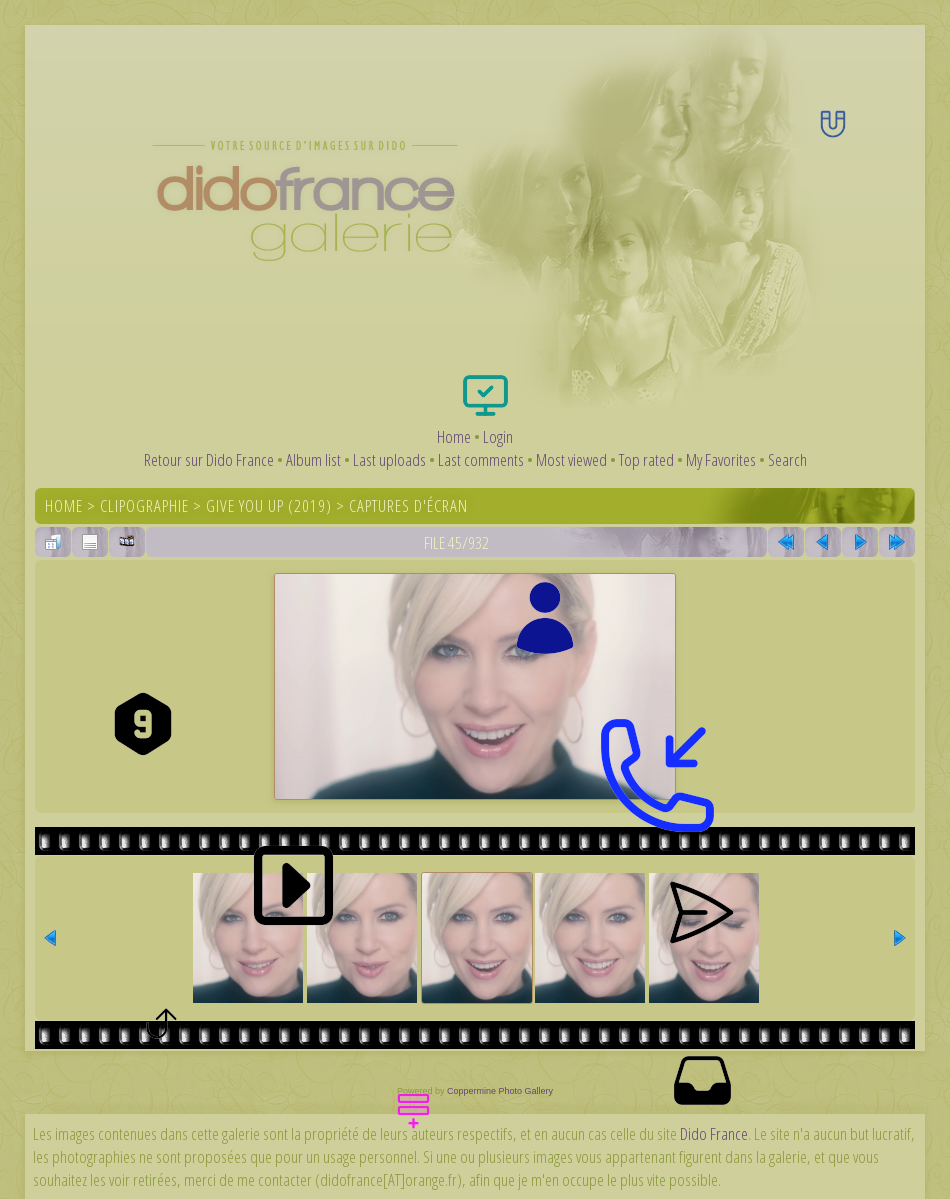 The height and width of the screenshot is (1199, 950). What do you see at coordinates (143, 724) in the screenshot?
I see `indicates step 9 in a multi-step process` at bounding box center [143, 724].